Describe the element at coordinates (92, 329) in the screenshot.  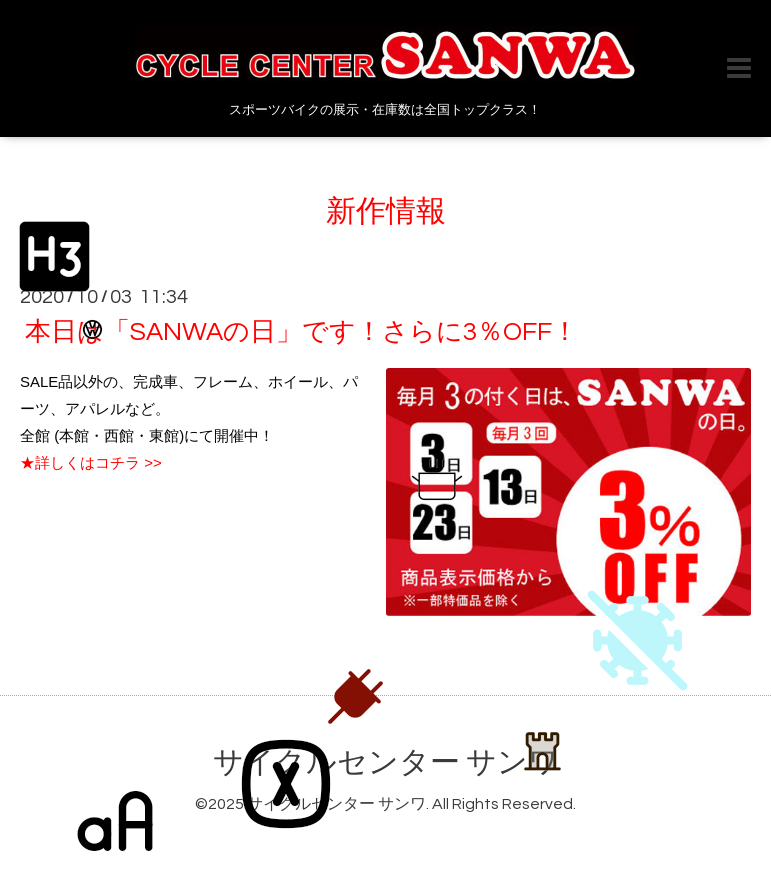
I see `volkswagen brand or vehicle identification` at that location.